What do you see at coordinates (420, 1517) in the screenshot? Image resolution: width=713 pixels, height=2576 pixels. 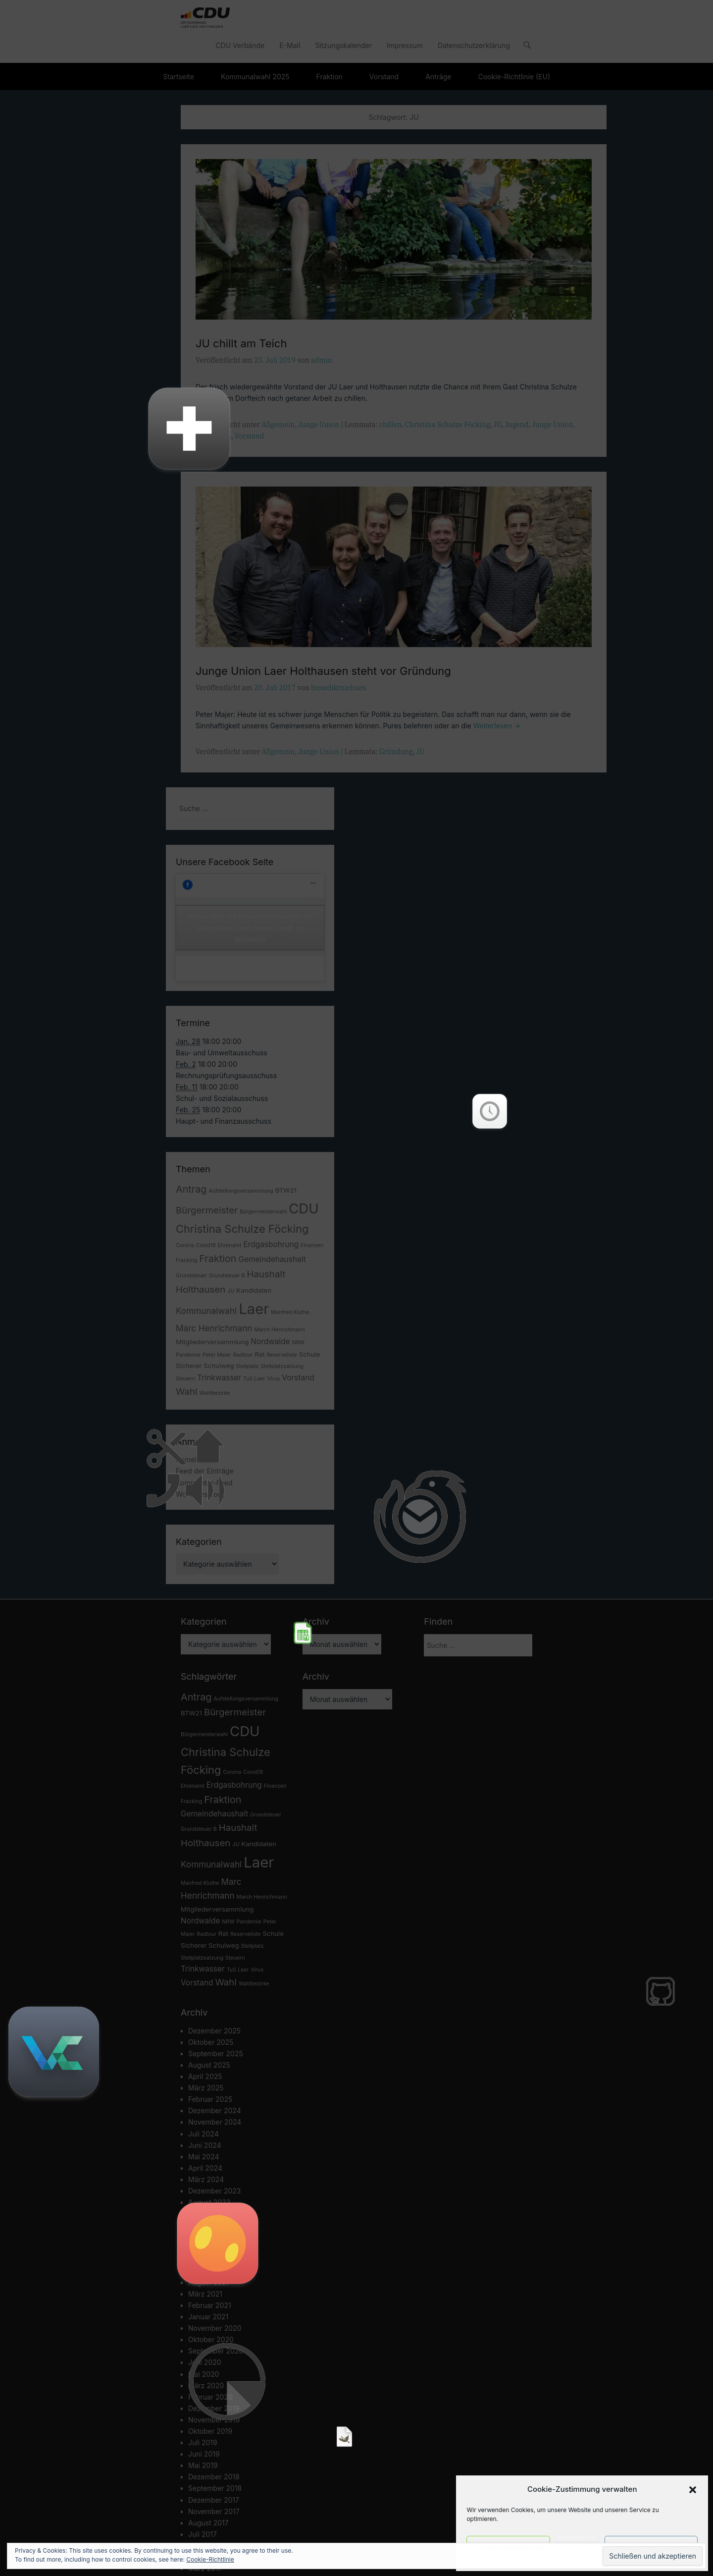 I see `open thunderbird email client` at bounding box center [420, 1517].